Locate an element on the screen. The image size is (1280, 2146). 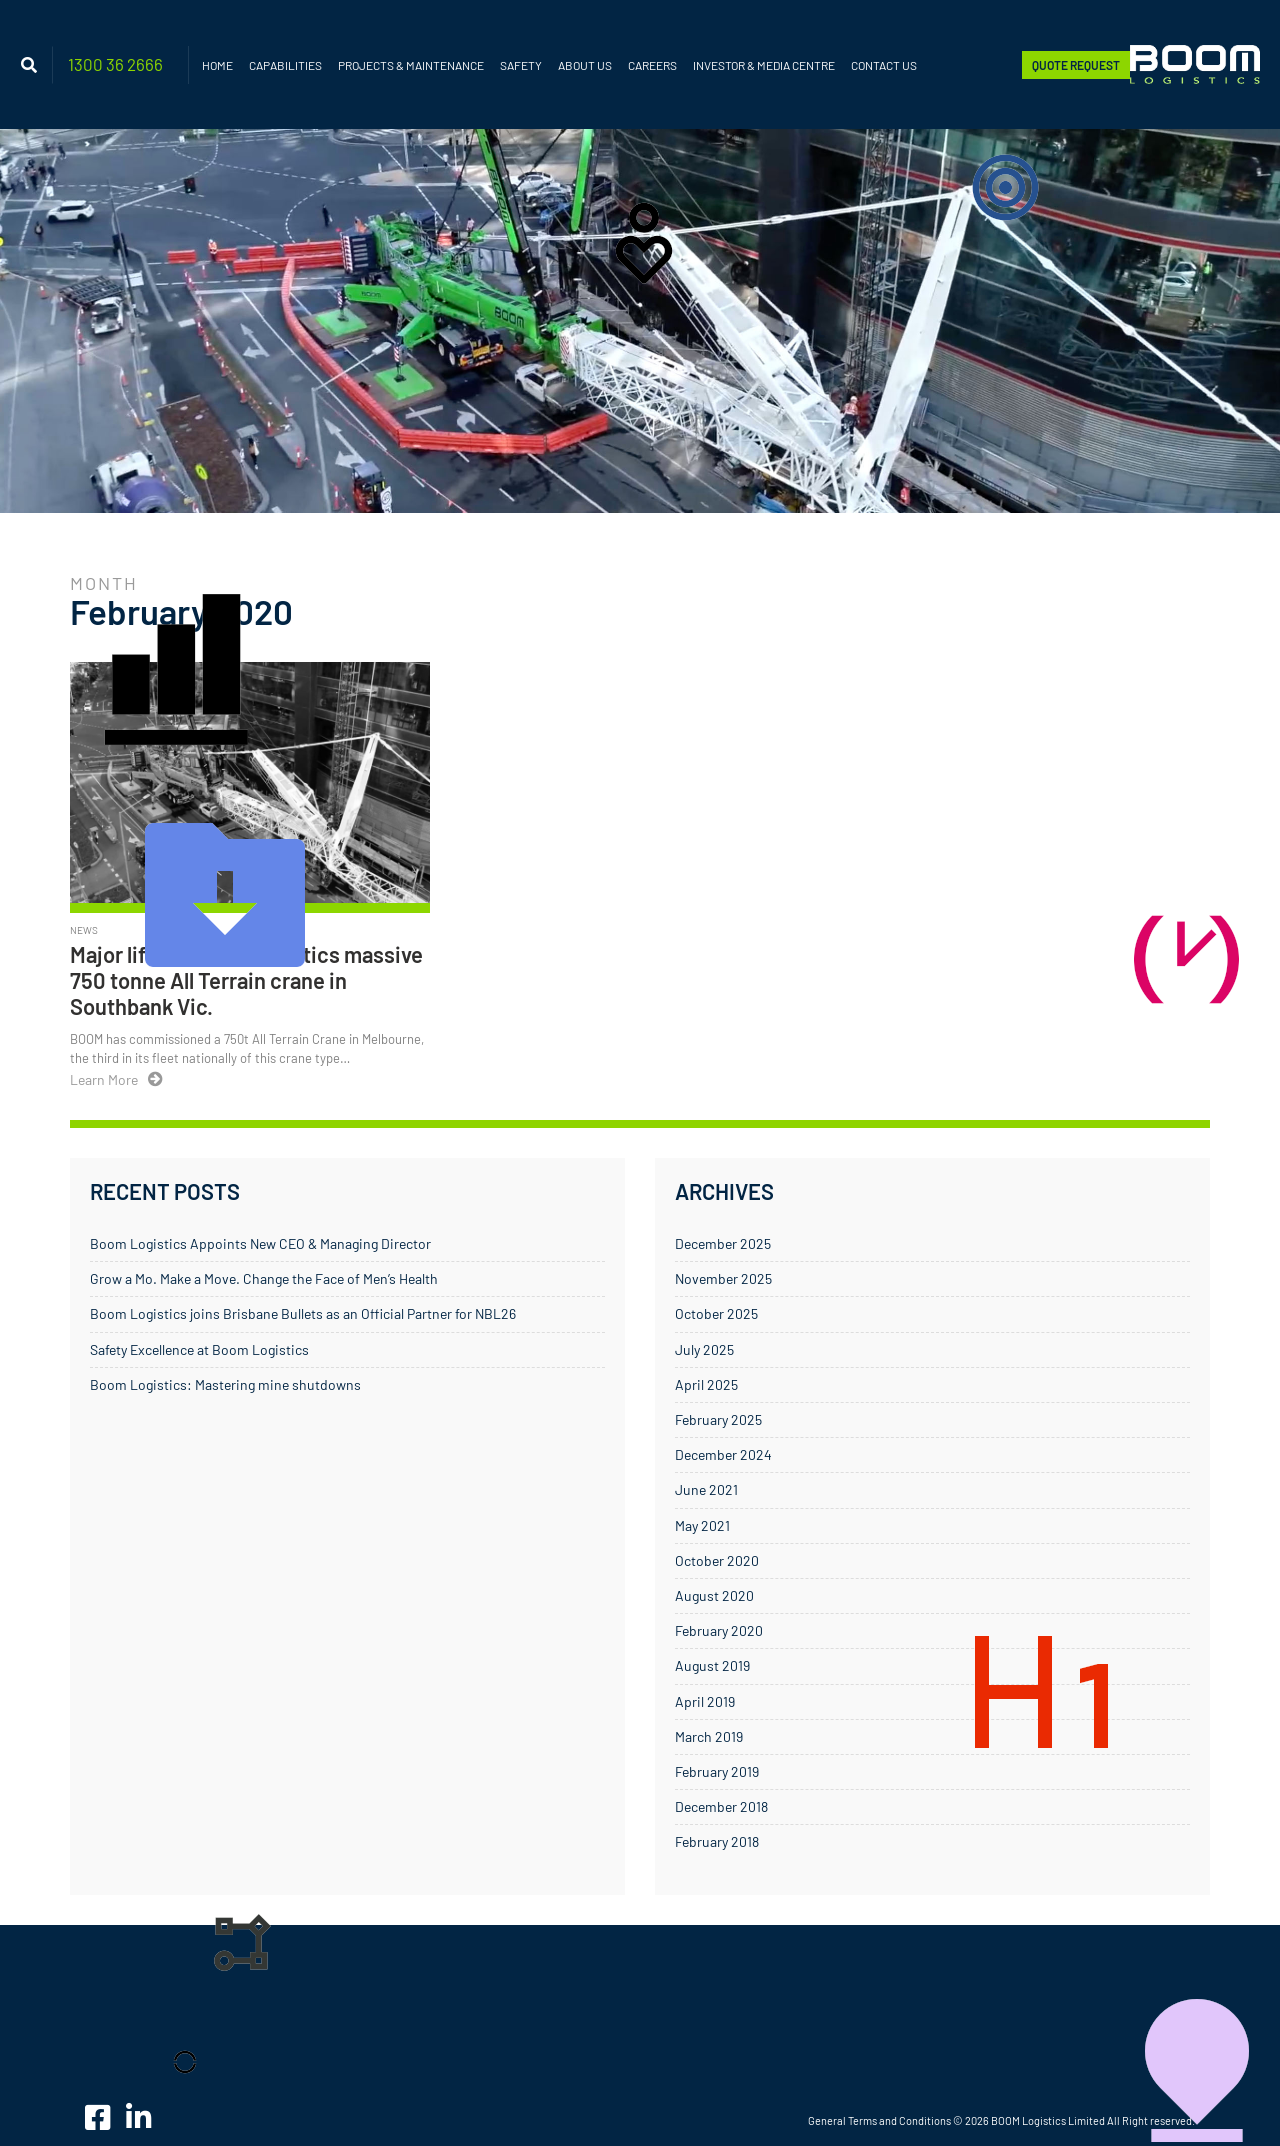
date-fns javascript library logo is located at coordinates (1186, 959).